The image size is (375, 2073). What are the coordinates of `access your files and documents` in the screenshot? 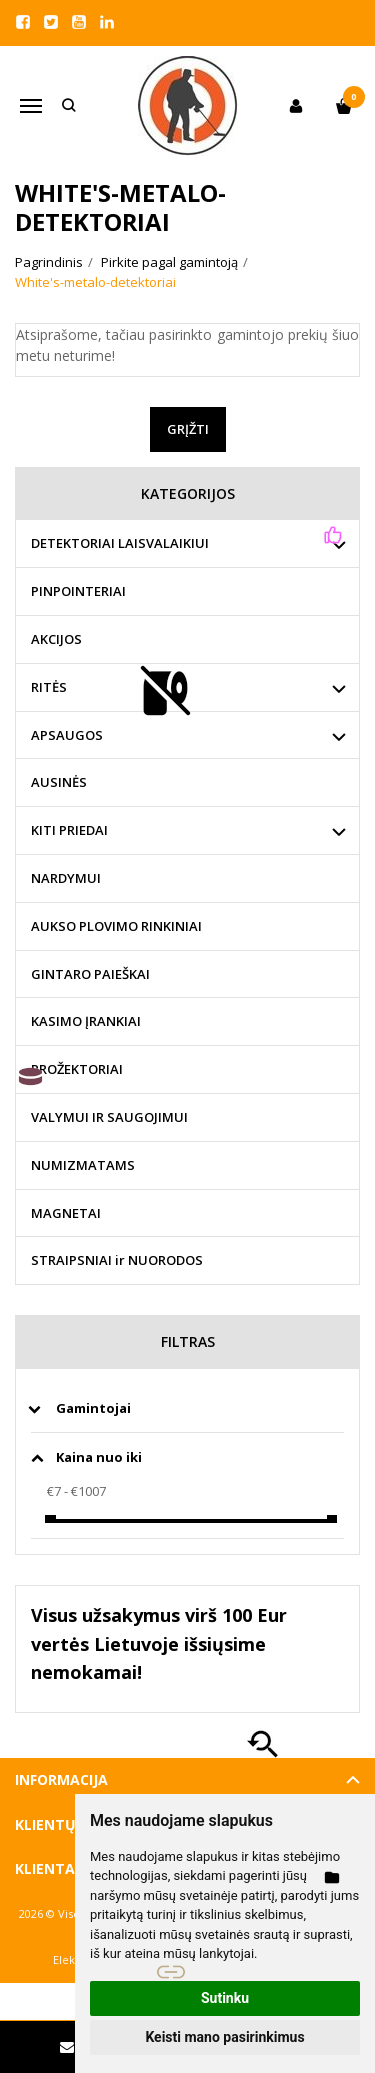 It's located at (332, 1878).